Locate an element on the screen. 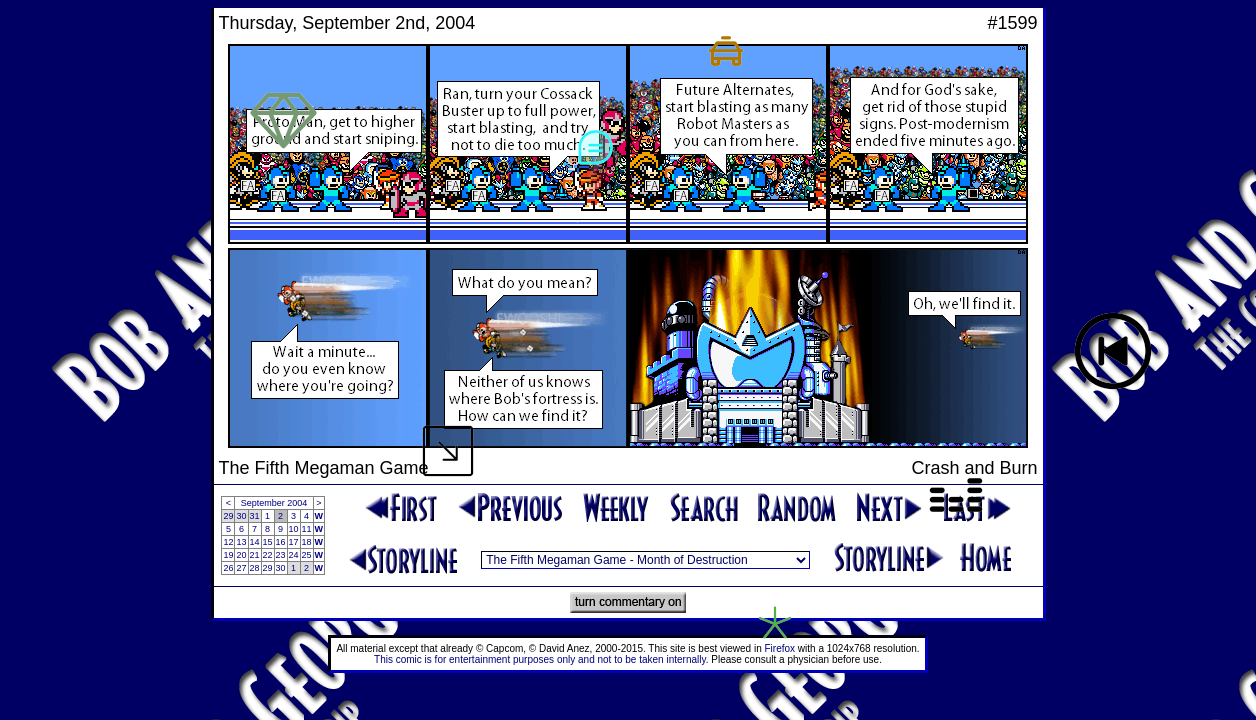 The image size is (1256, 720). open Sketch design application is located at coordinates (283, 119).